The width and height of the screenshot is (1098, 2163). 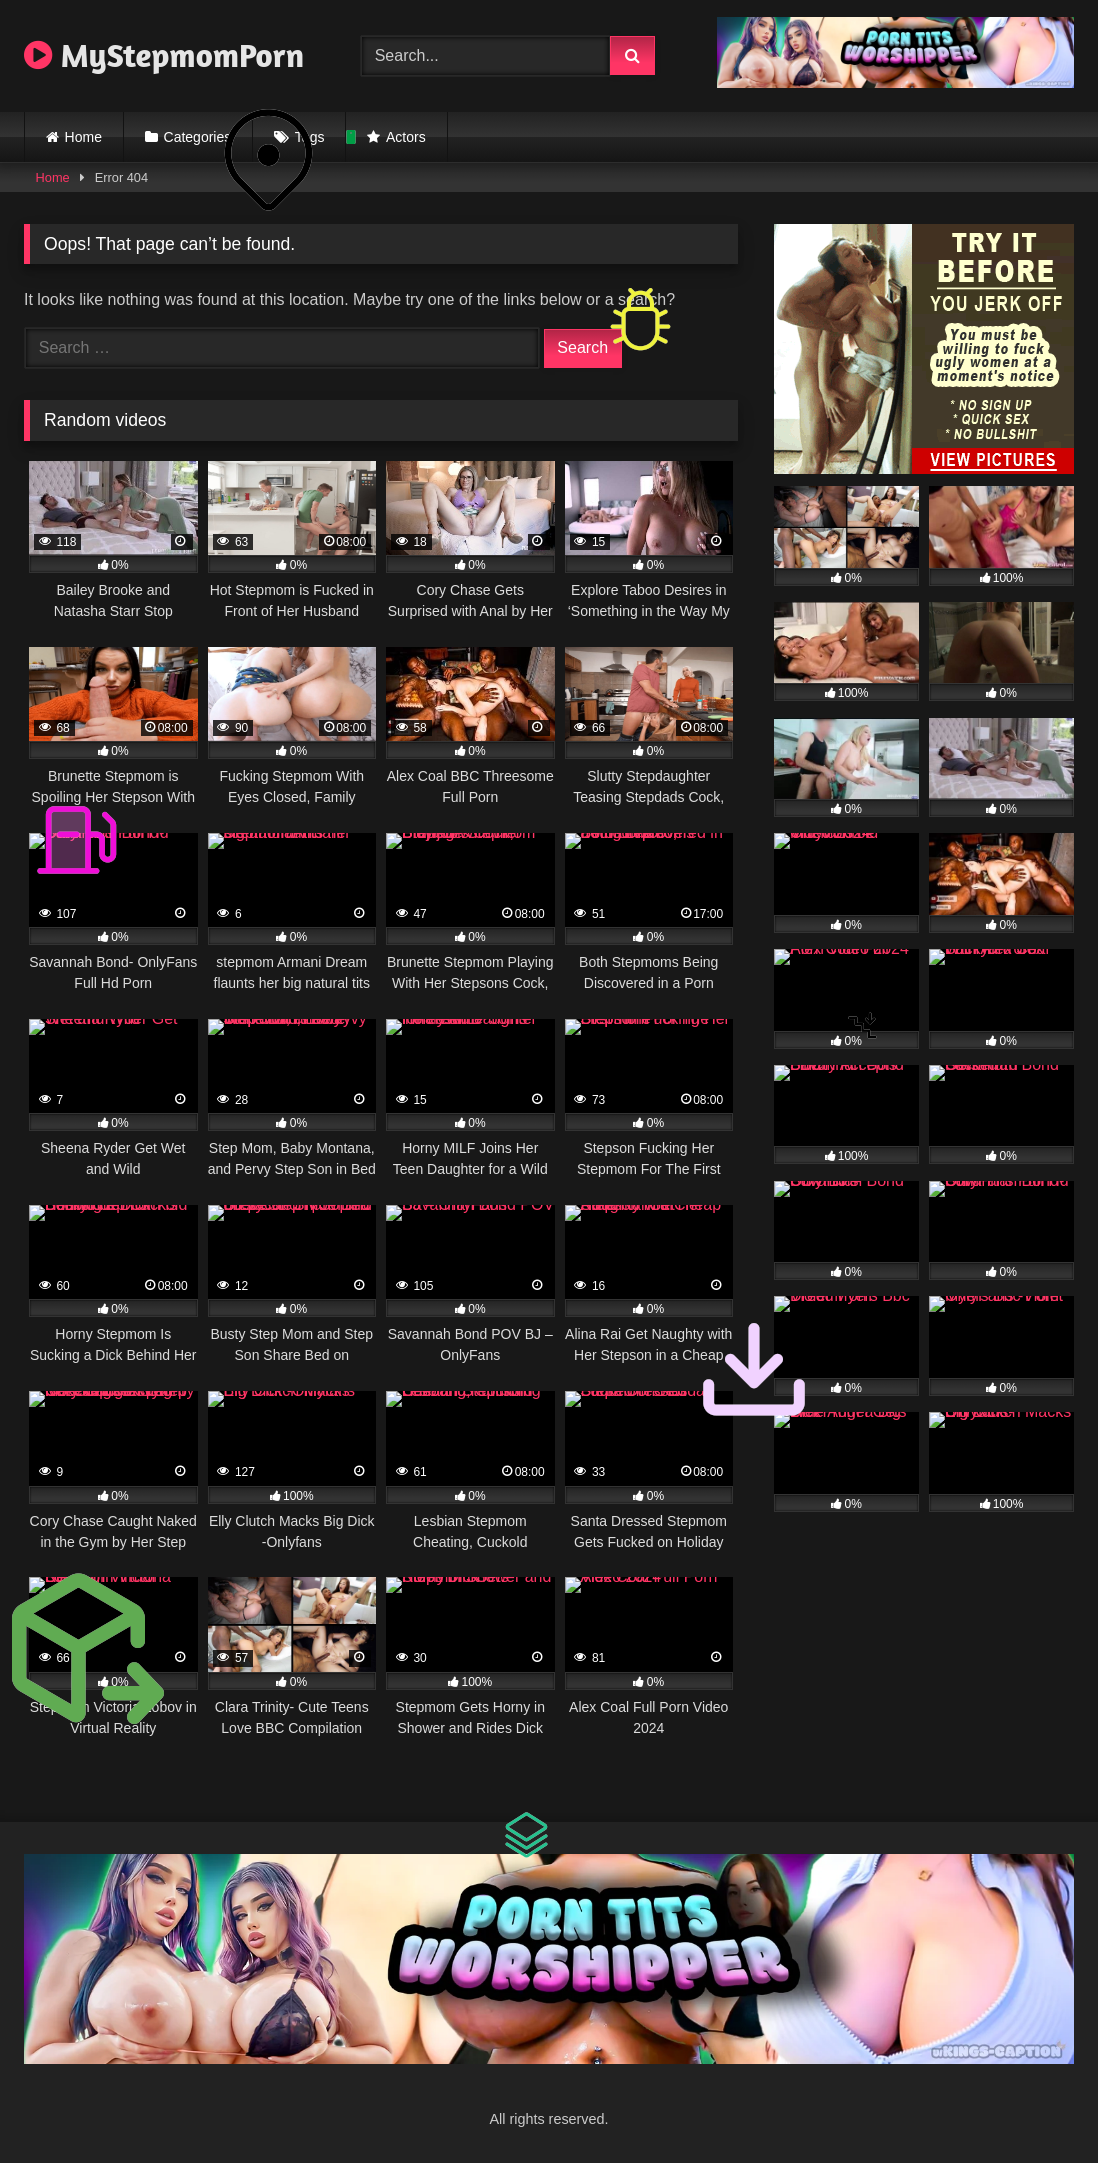 I want to click on download a file or document, so click(x=754, y=1372).